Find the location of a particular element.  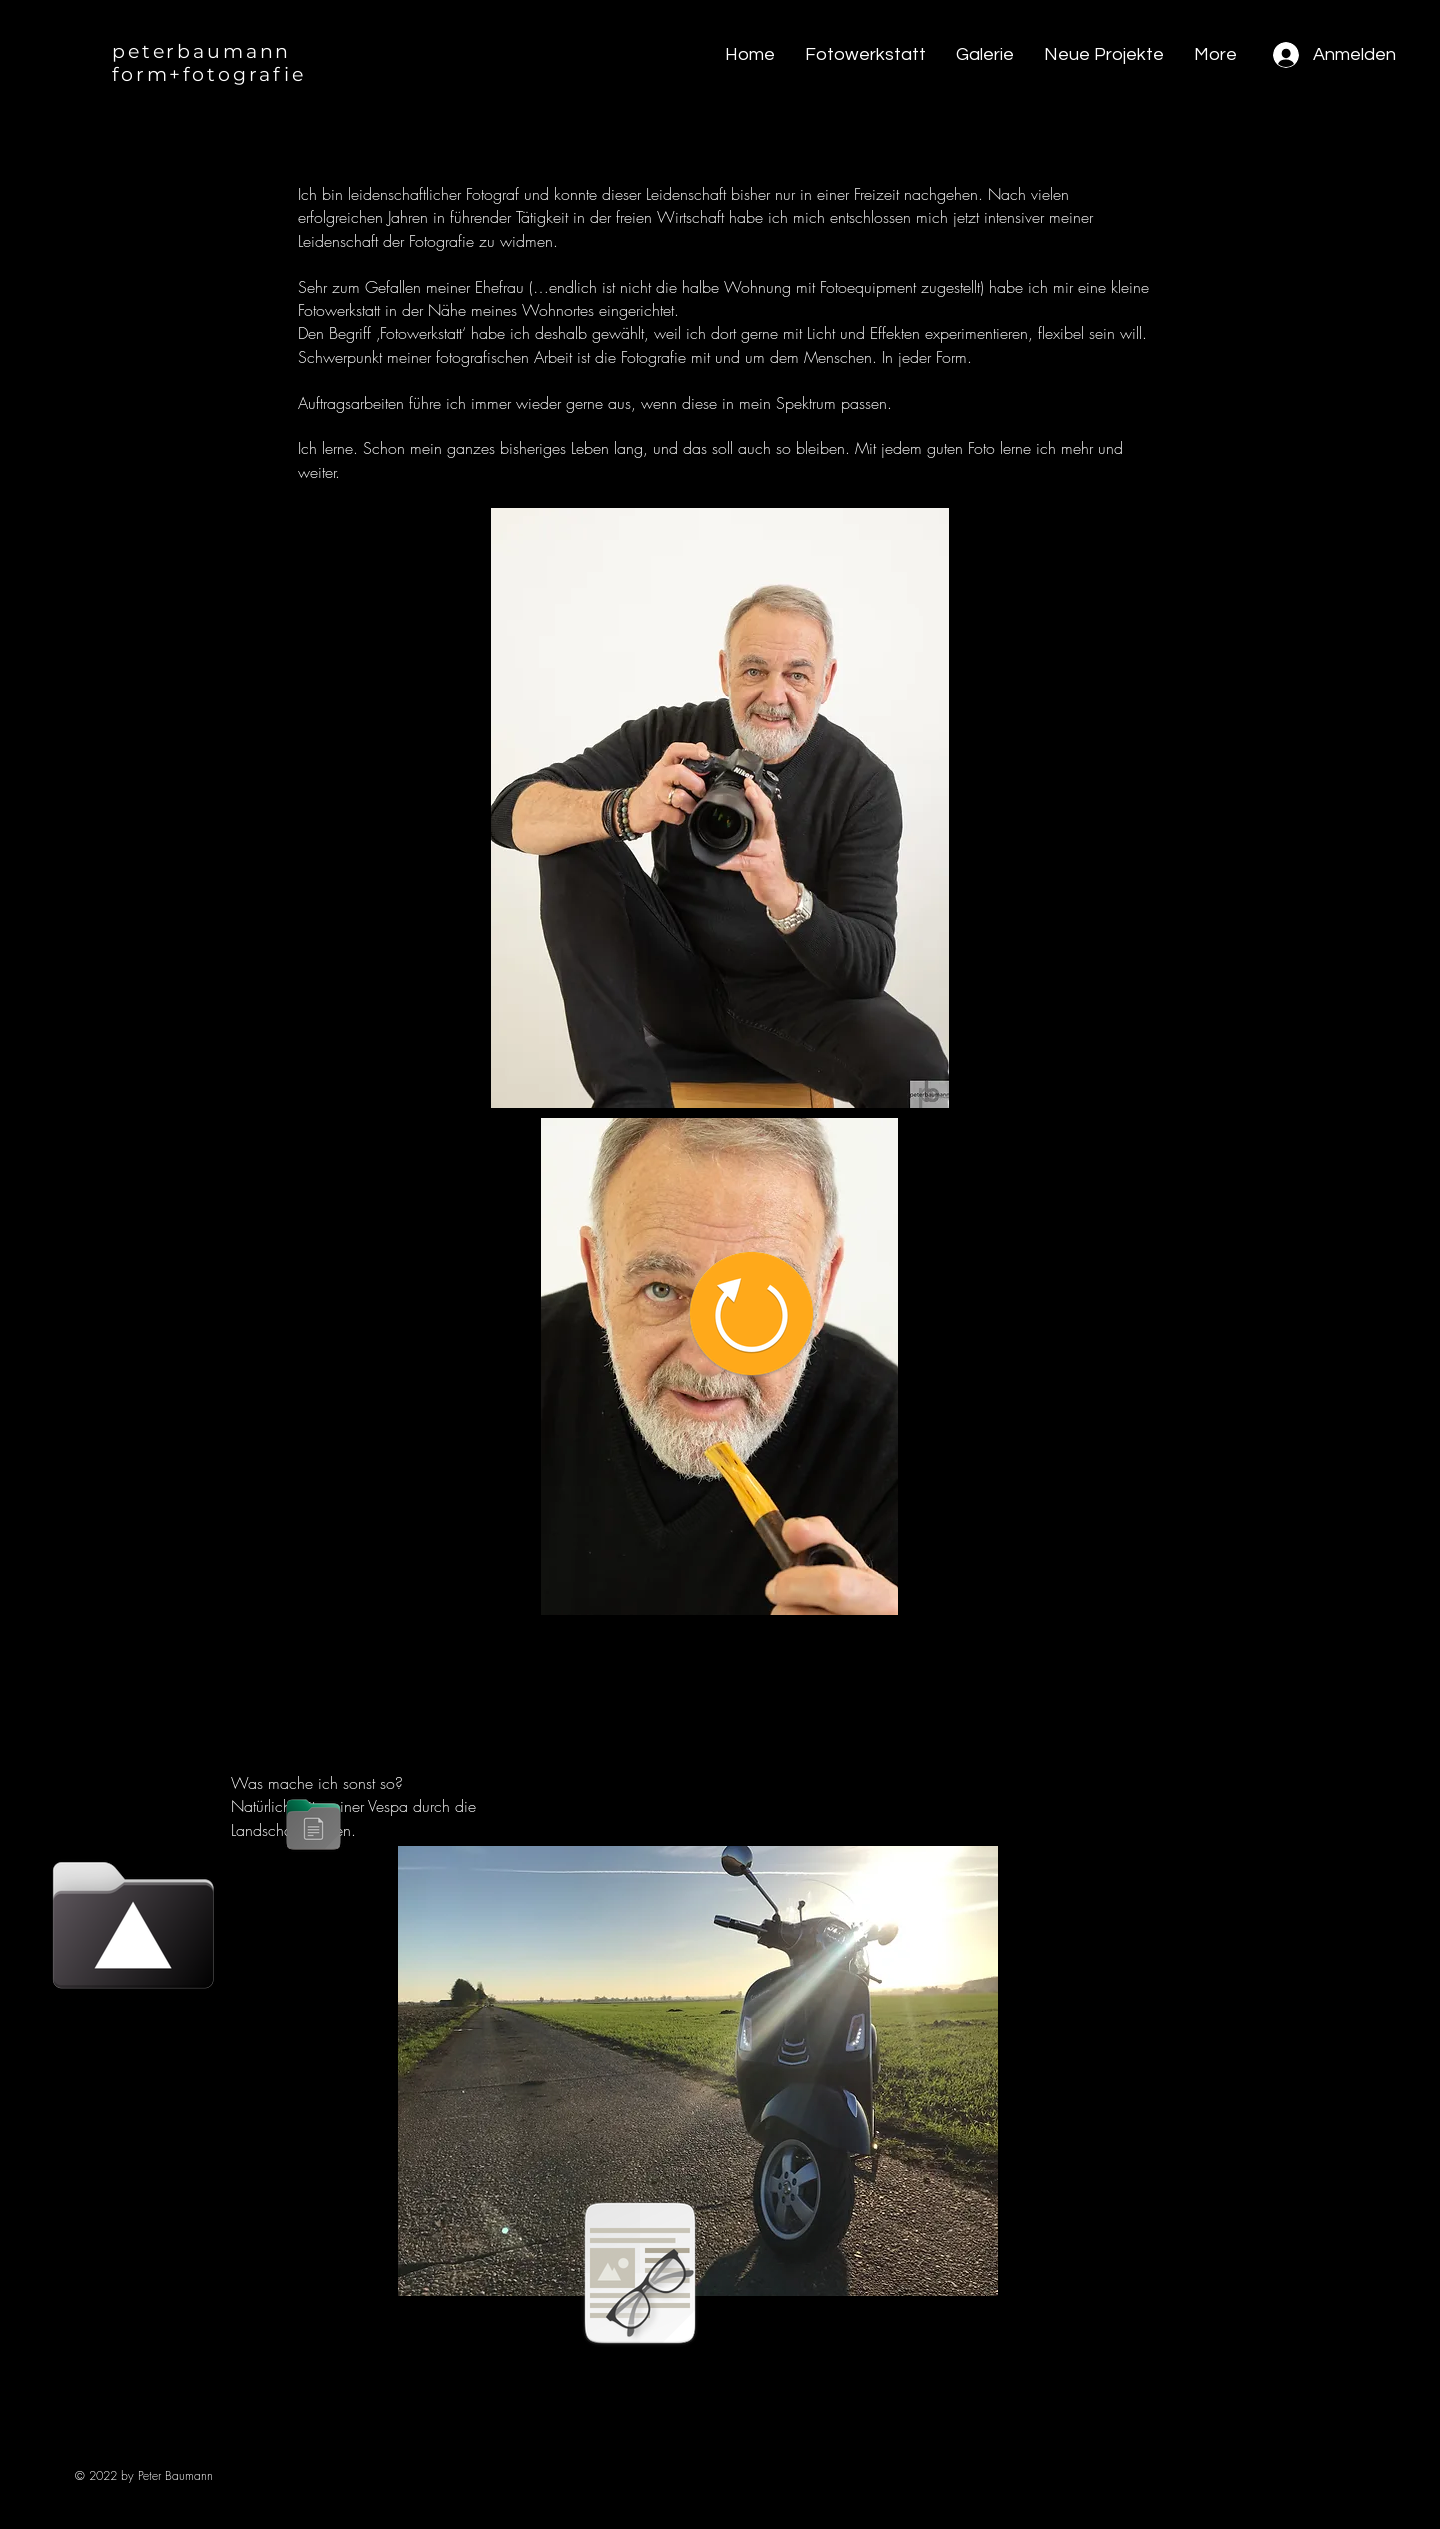

open your documents folder is located at coordinates (313, 1824).